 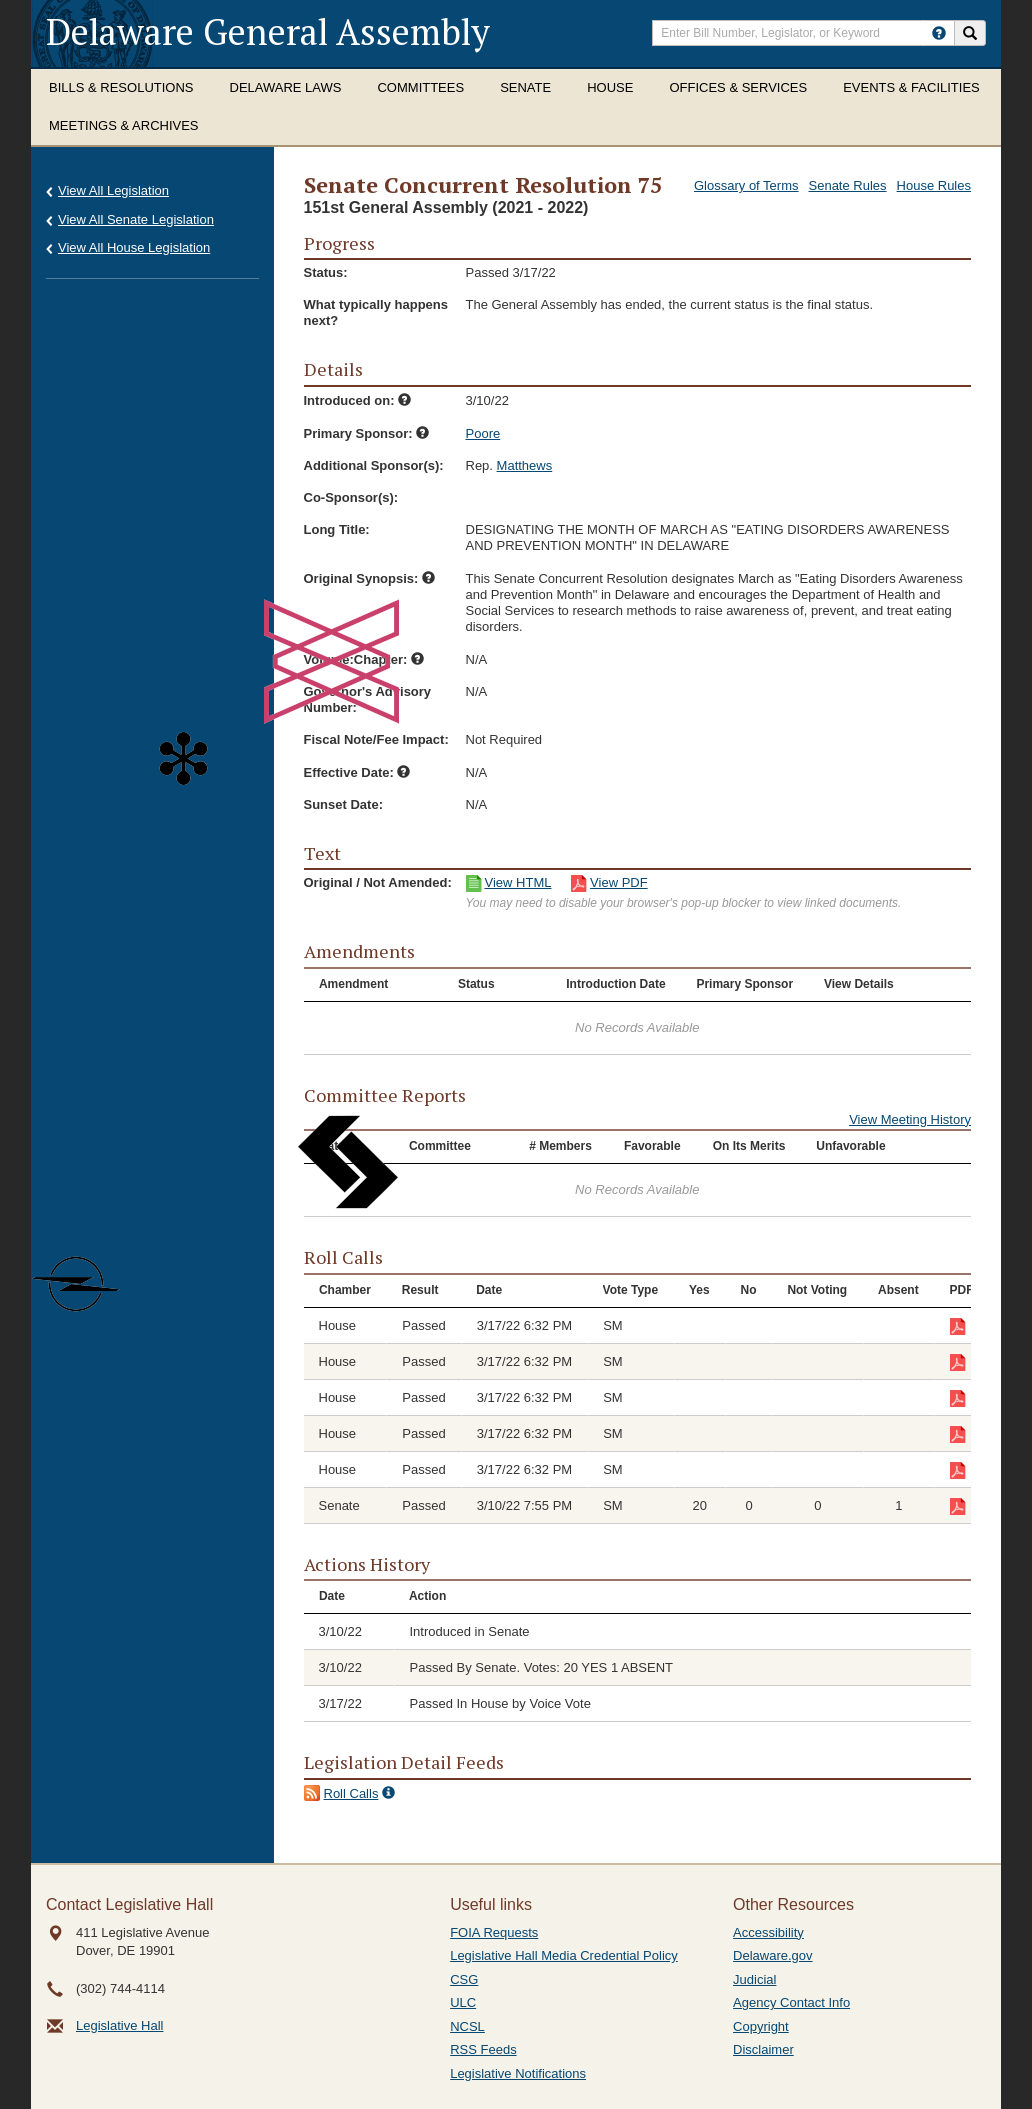 What do you see at coordinates (76, 1284) in the screenshot?
I see `opel brand logo` at bounding box center [76, 1284].